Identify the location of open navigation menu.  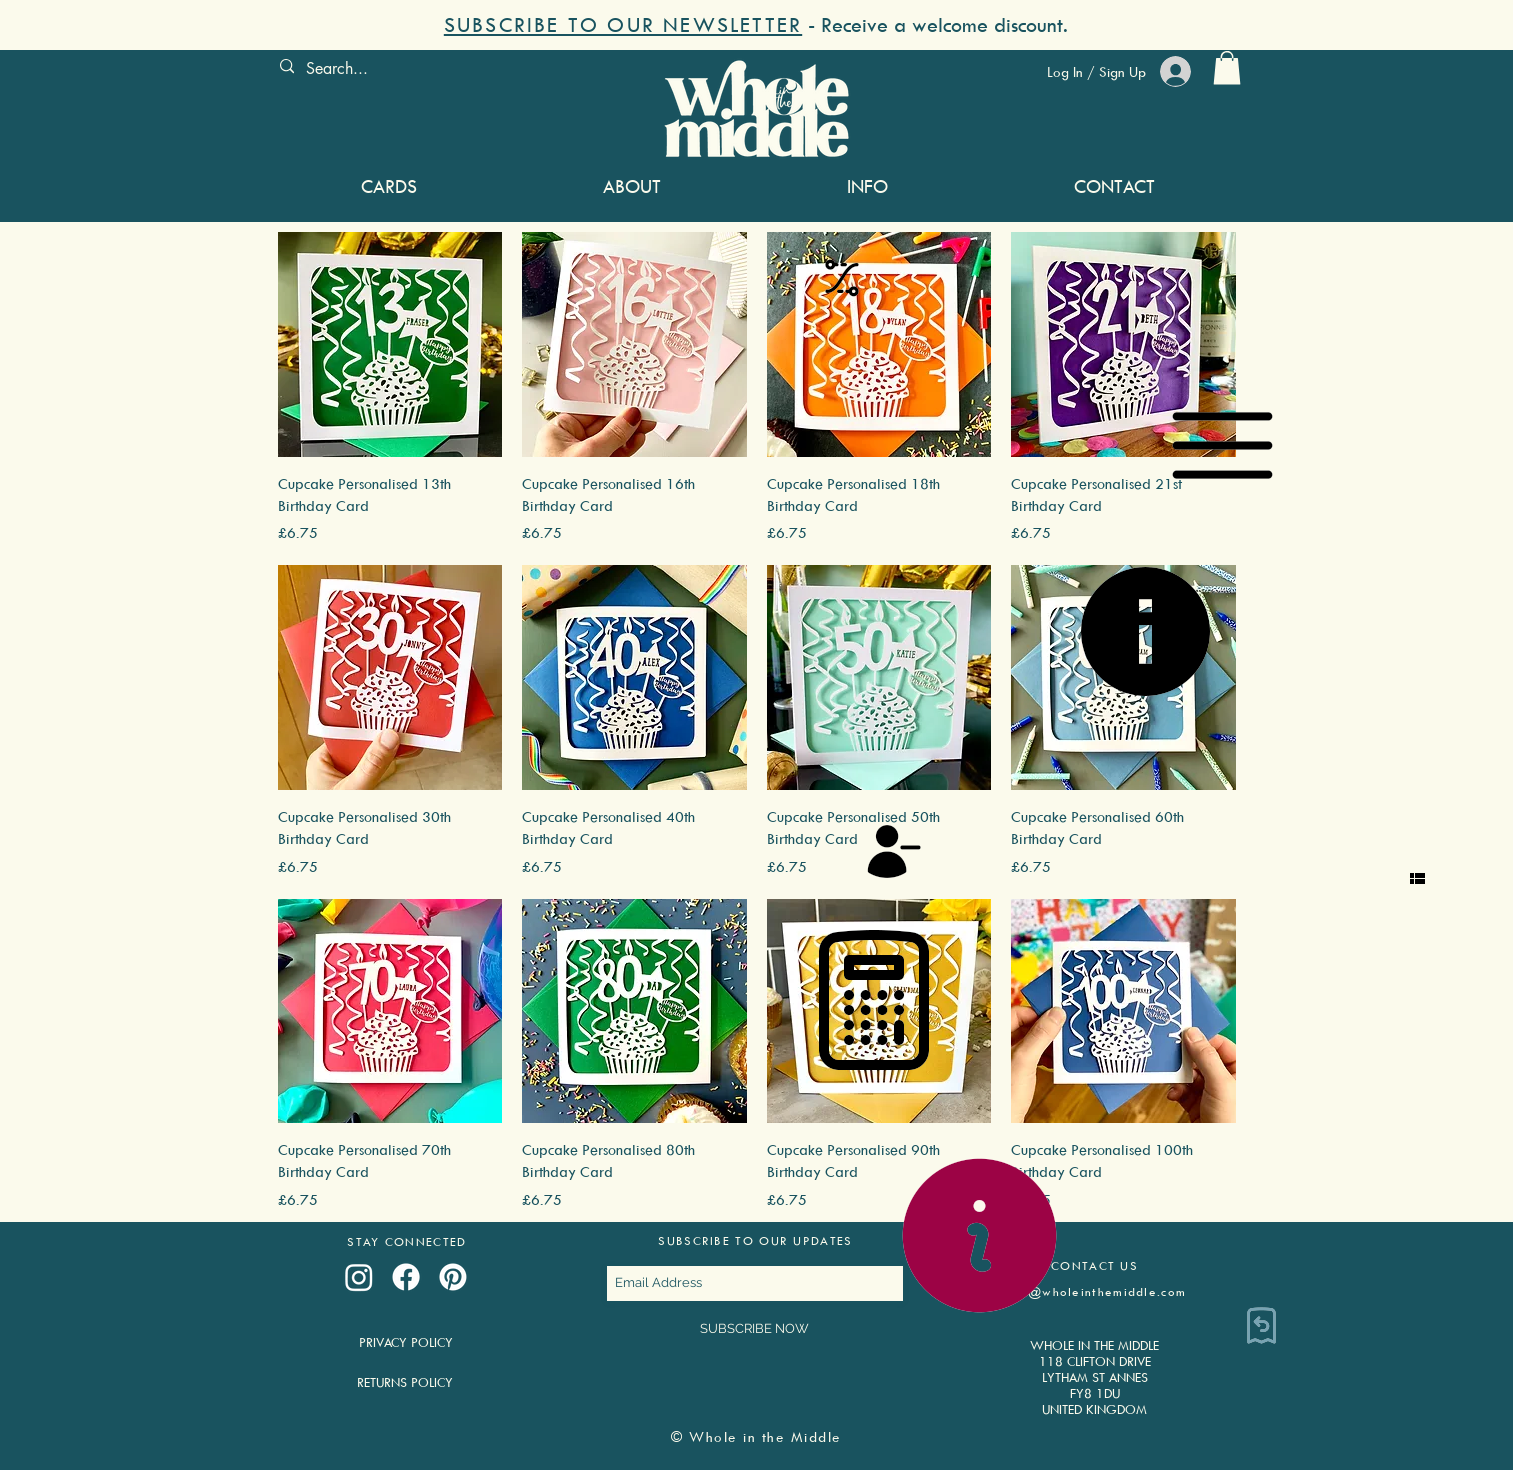
(1222, 445).